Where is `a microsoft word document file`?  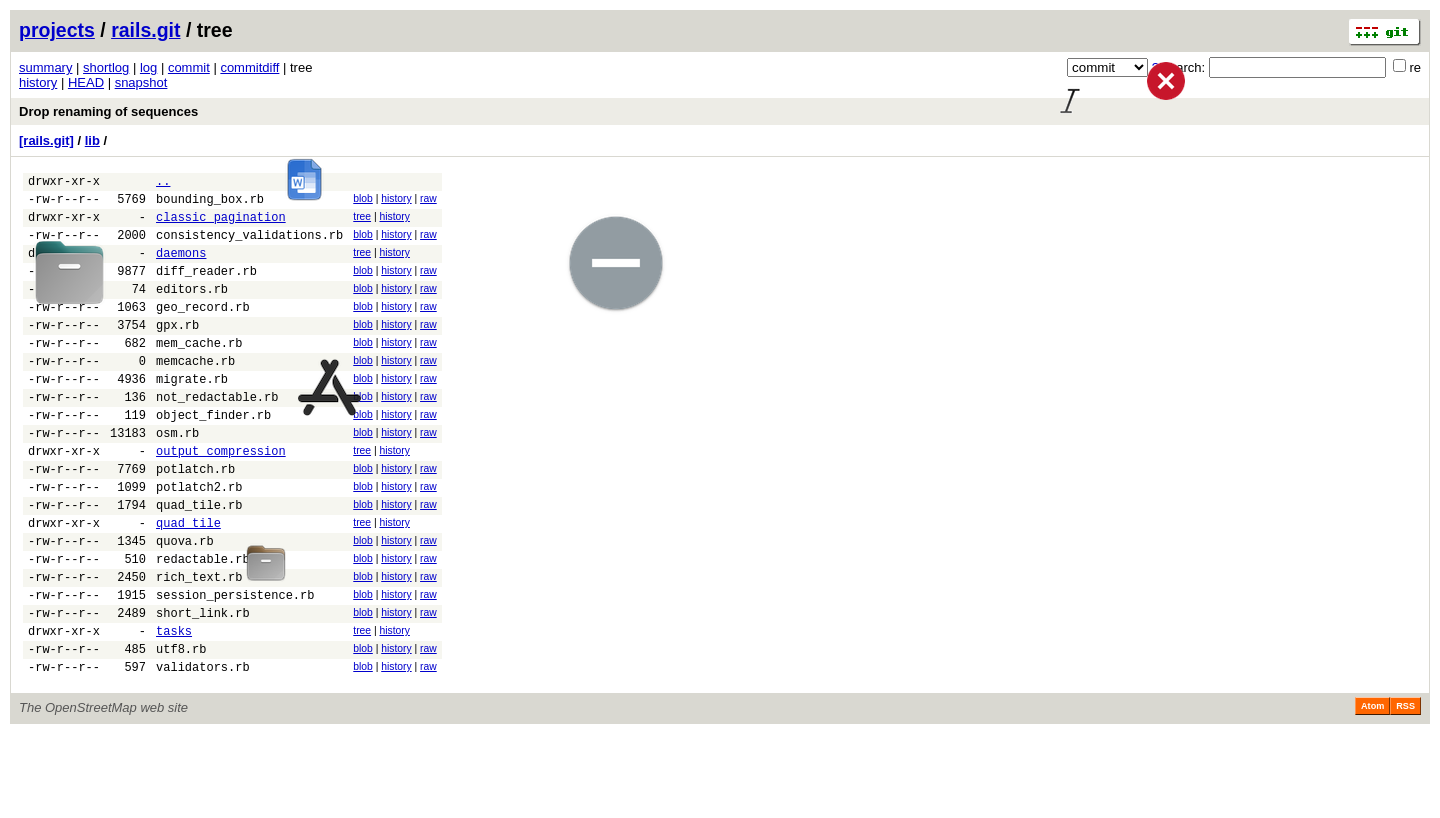 a microsoft word document file is located at coordinates (304, 179).